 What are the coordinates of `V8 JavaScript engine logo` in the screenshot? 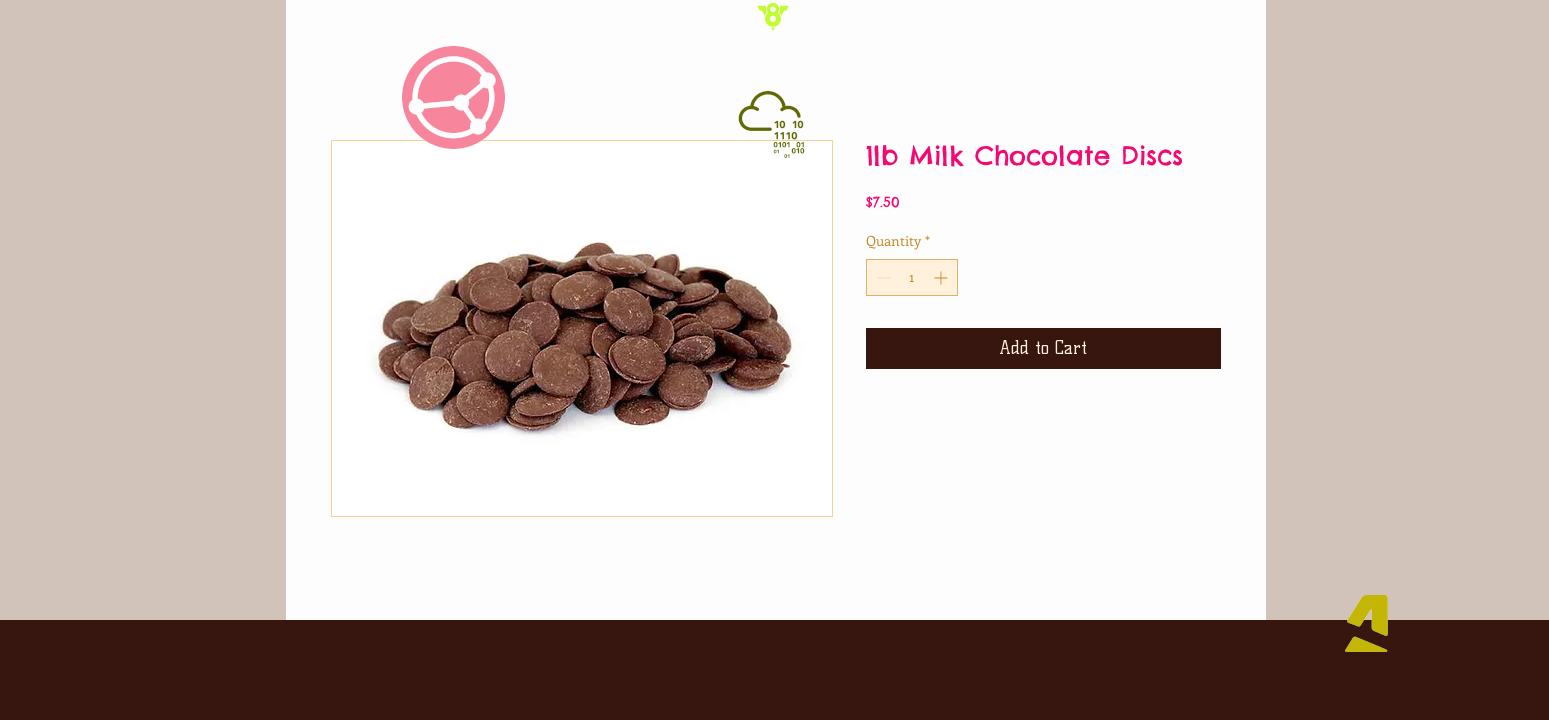 It's located at (773, 17).